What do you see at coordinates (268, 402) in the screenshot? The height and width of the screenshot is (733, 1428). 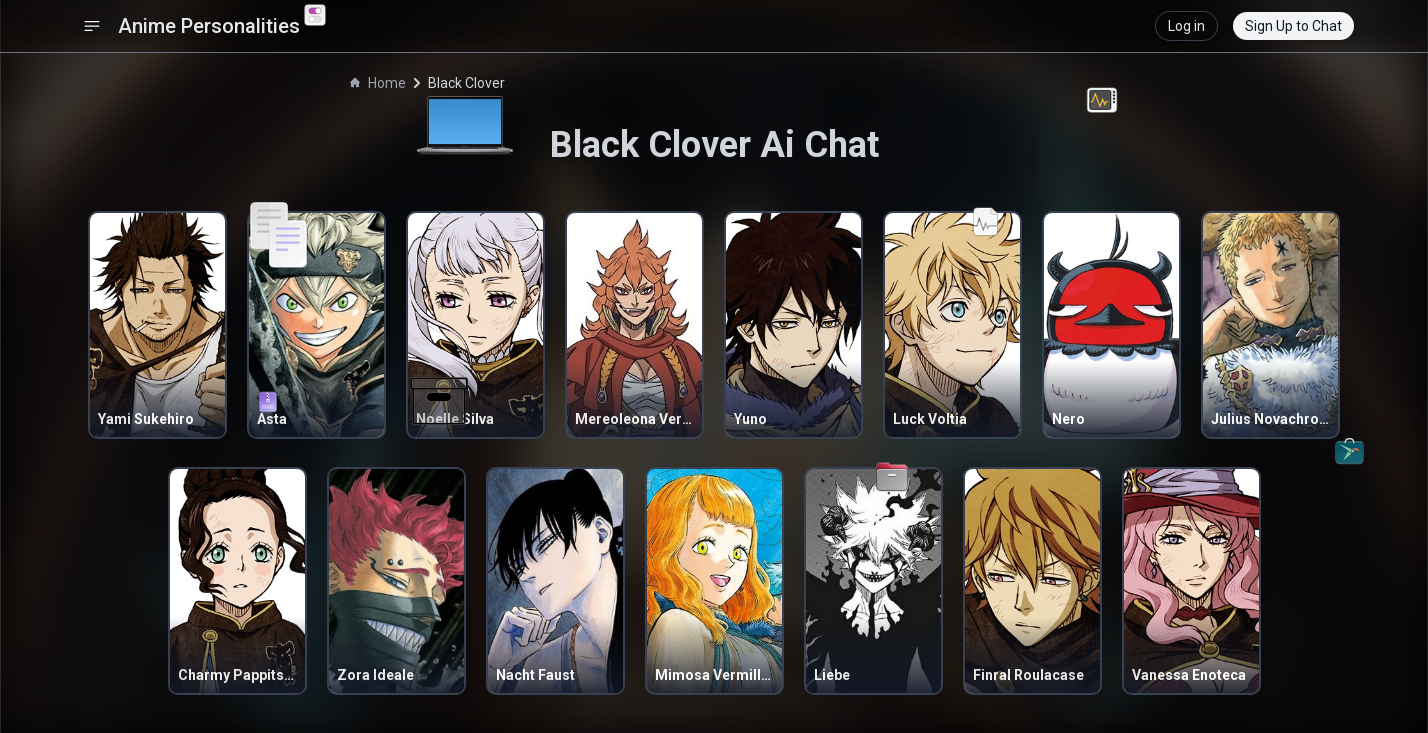 I see `a compressed RAR archive file` at bounding box center [268, 402].